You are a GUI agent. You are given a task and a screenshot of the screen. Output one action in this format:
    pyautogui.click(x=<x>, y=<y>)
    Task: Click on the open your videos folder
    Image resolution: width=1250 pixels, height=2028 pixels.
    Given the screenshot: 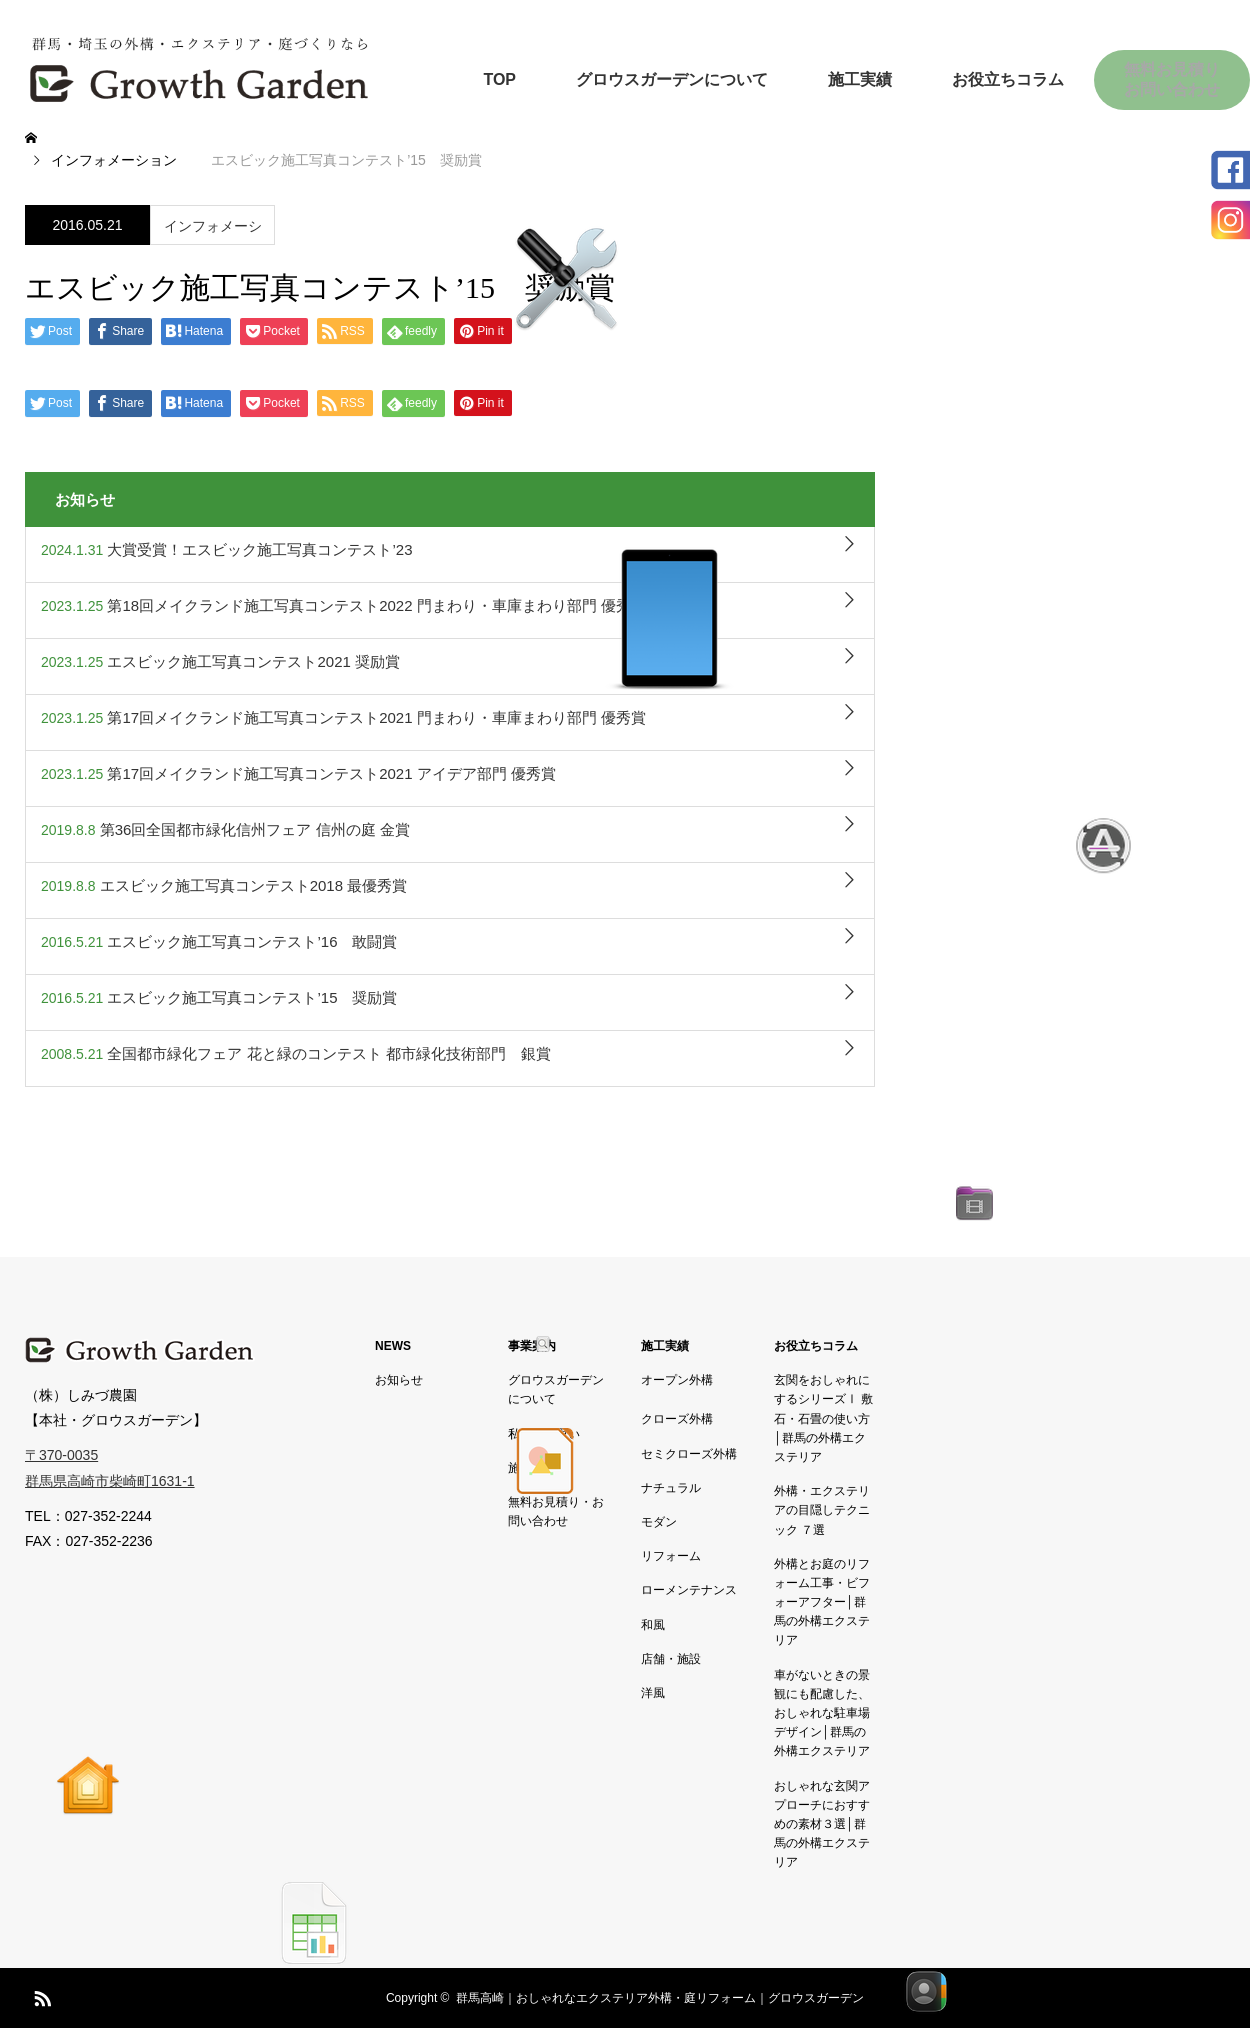 What is the action you would take?
    pyautogui.click(x=974, y=1202)
    